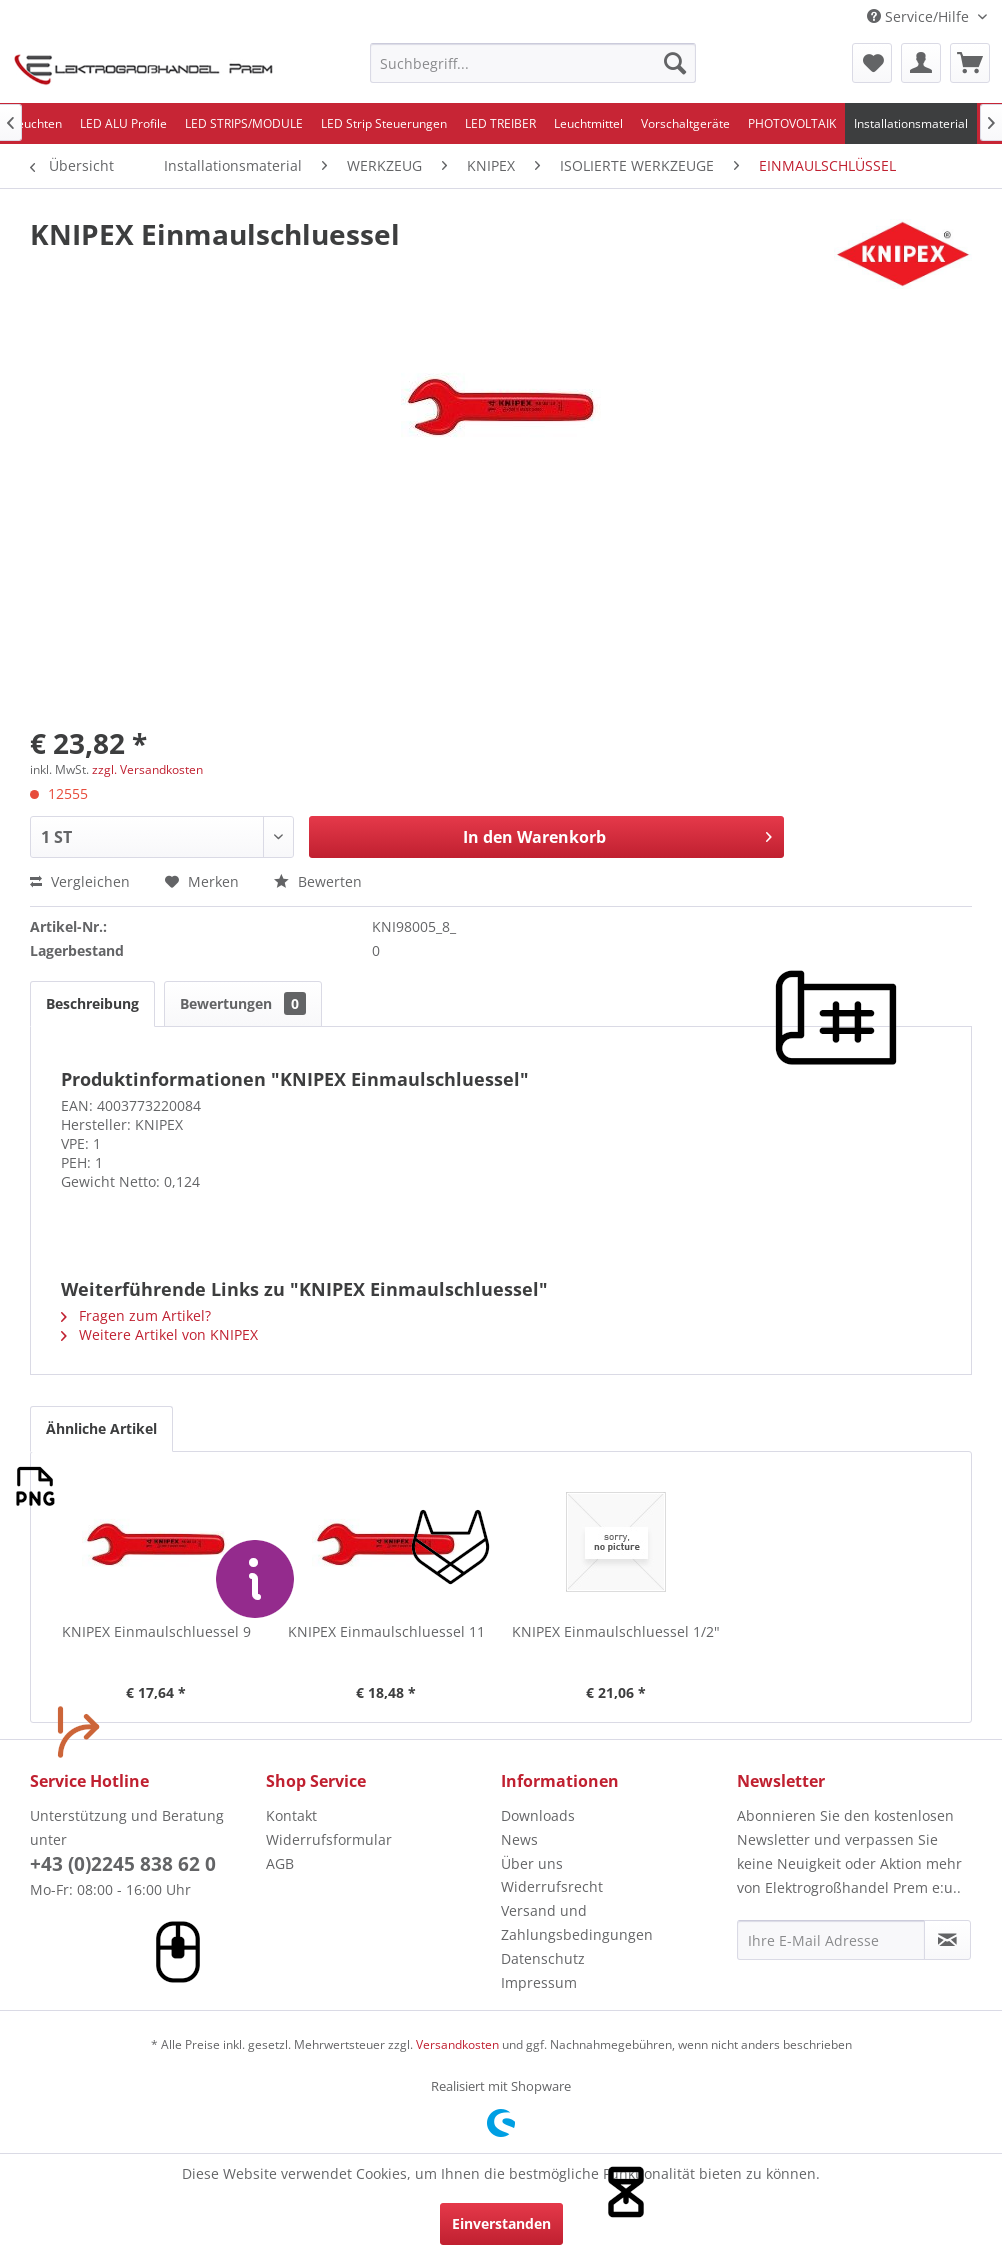 This screenshot has width=1002, height=2255. Describe the element at coordinates (76, 1732) in the screenshot. I see `take the next right turn` at that location.